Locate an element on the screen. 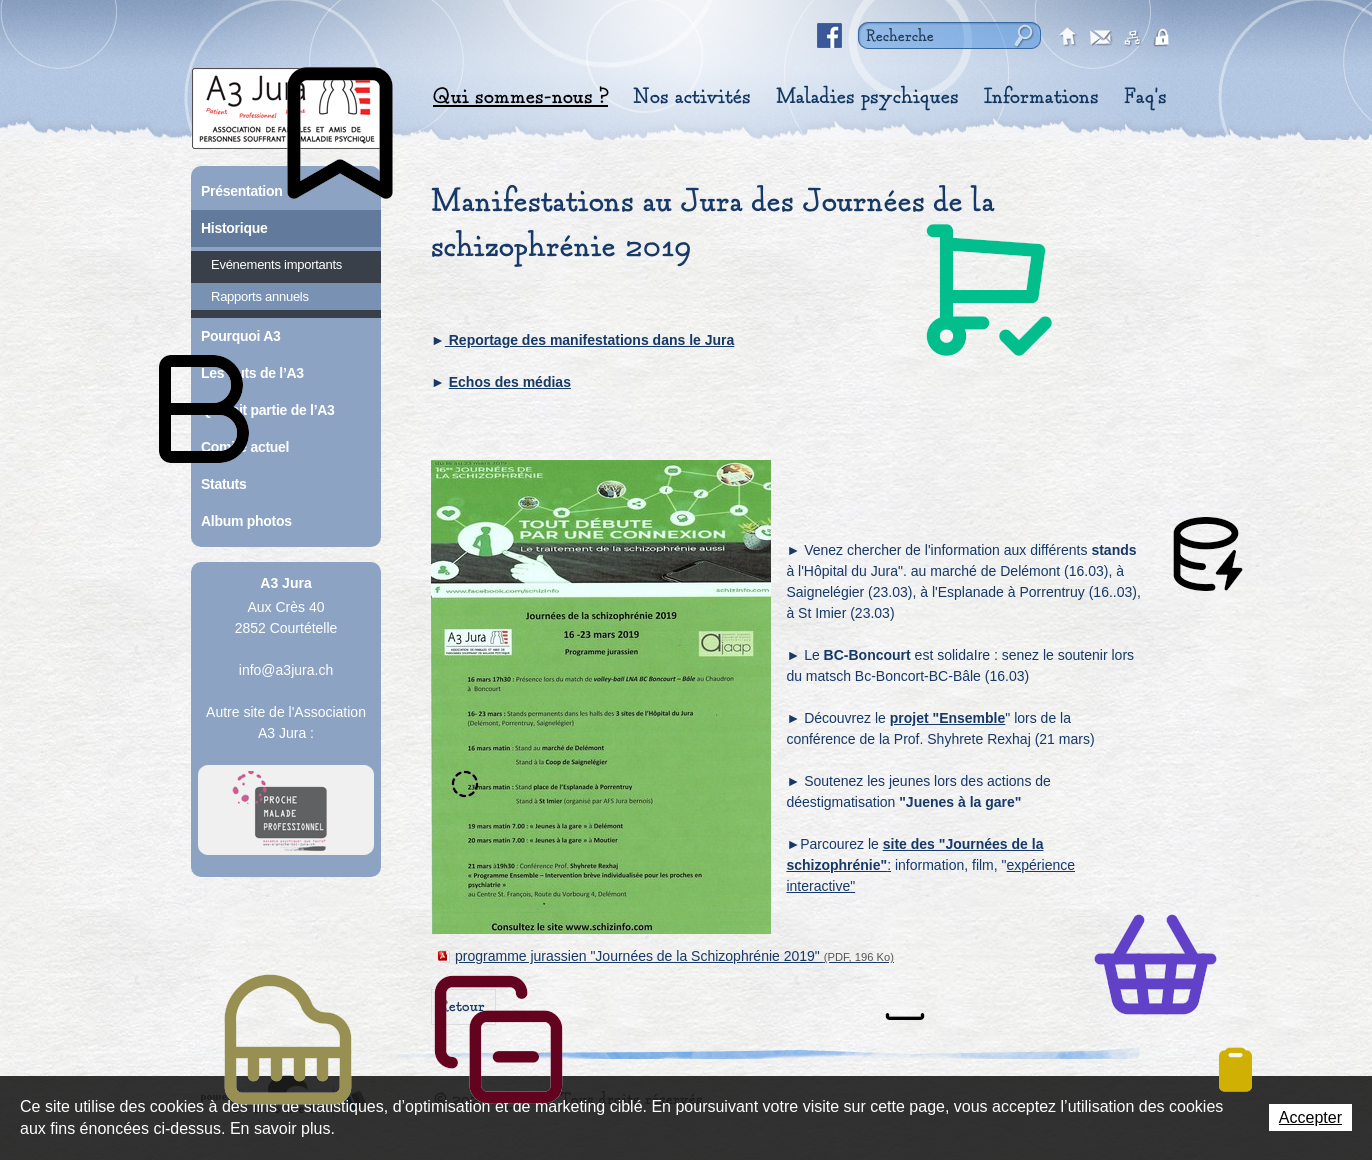 The height and width of the screenshot is (1160, 1372). view your shopping basket is located at coordinates (1155, 964).